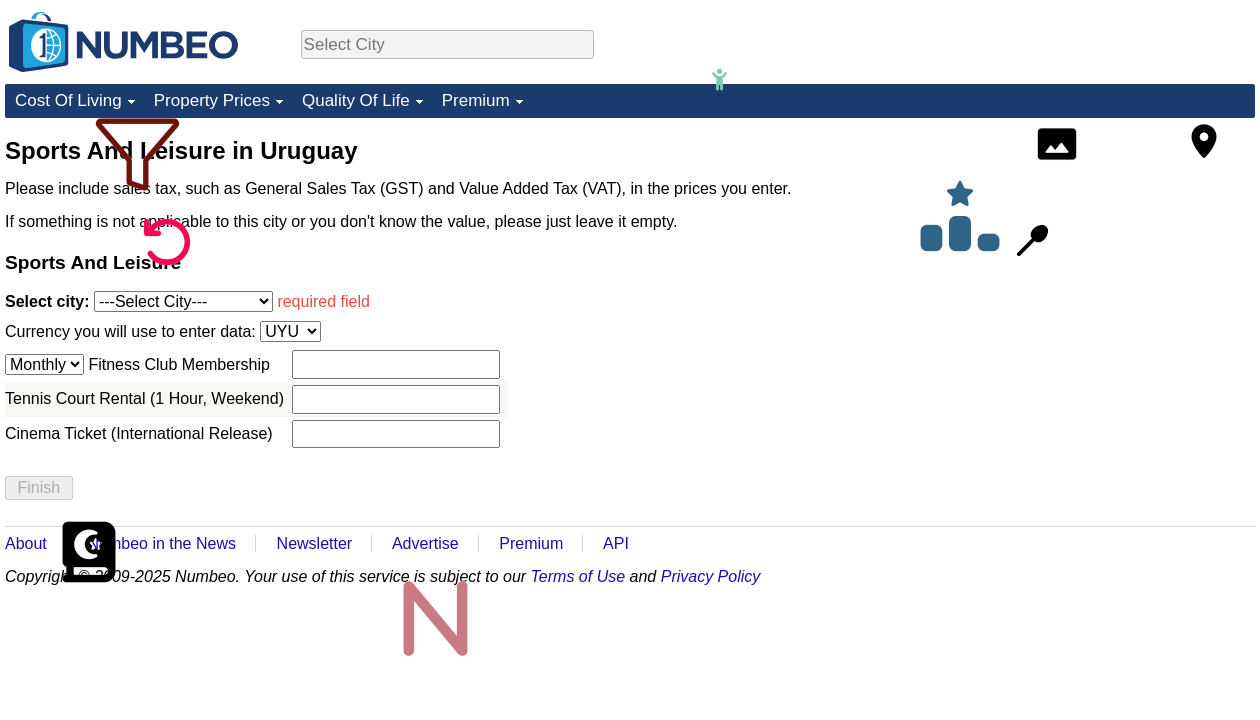  I want to click on undo the last action, so click(167, 242).